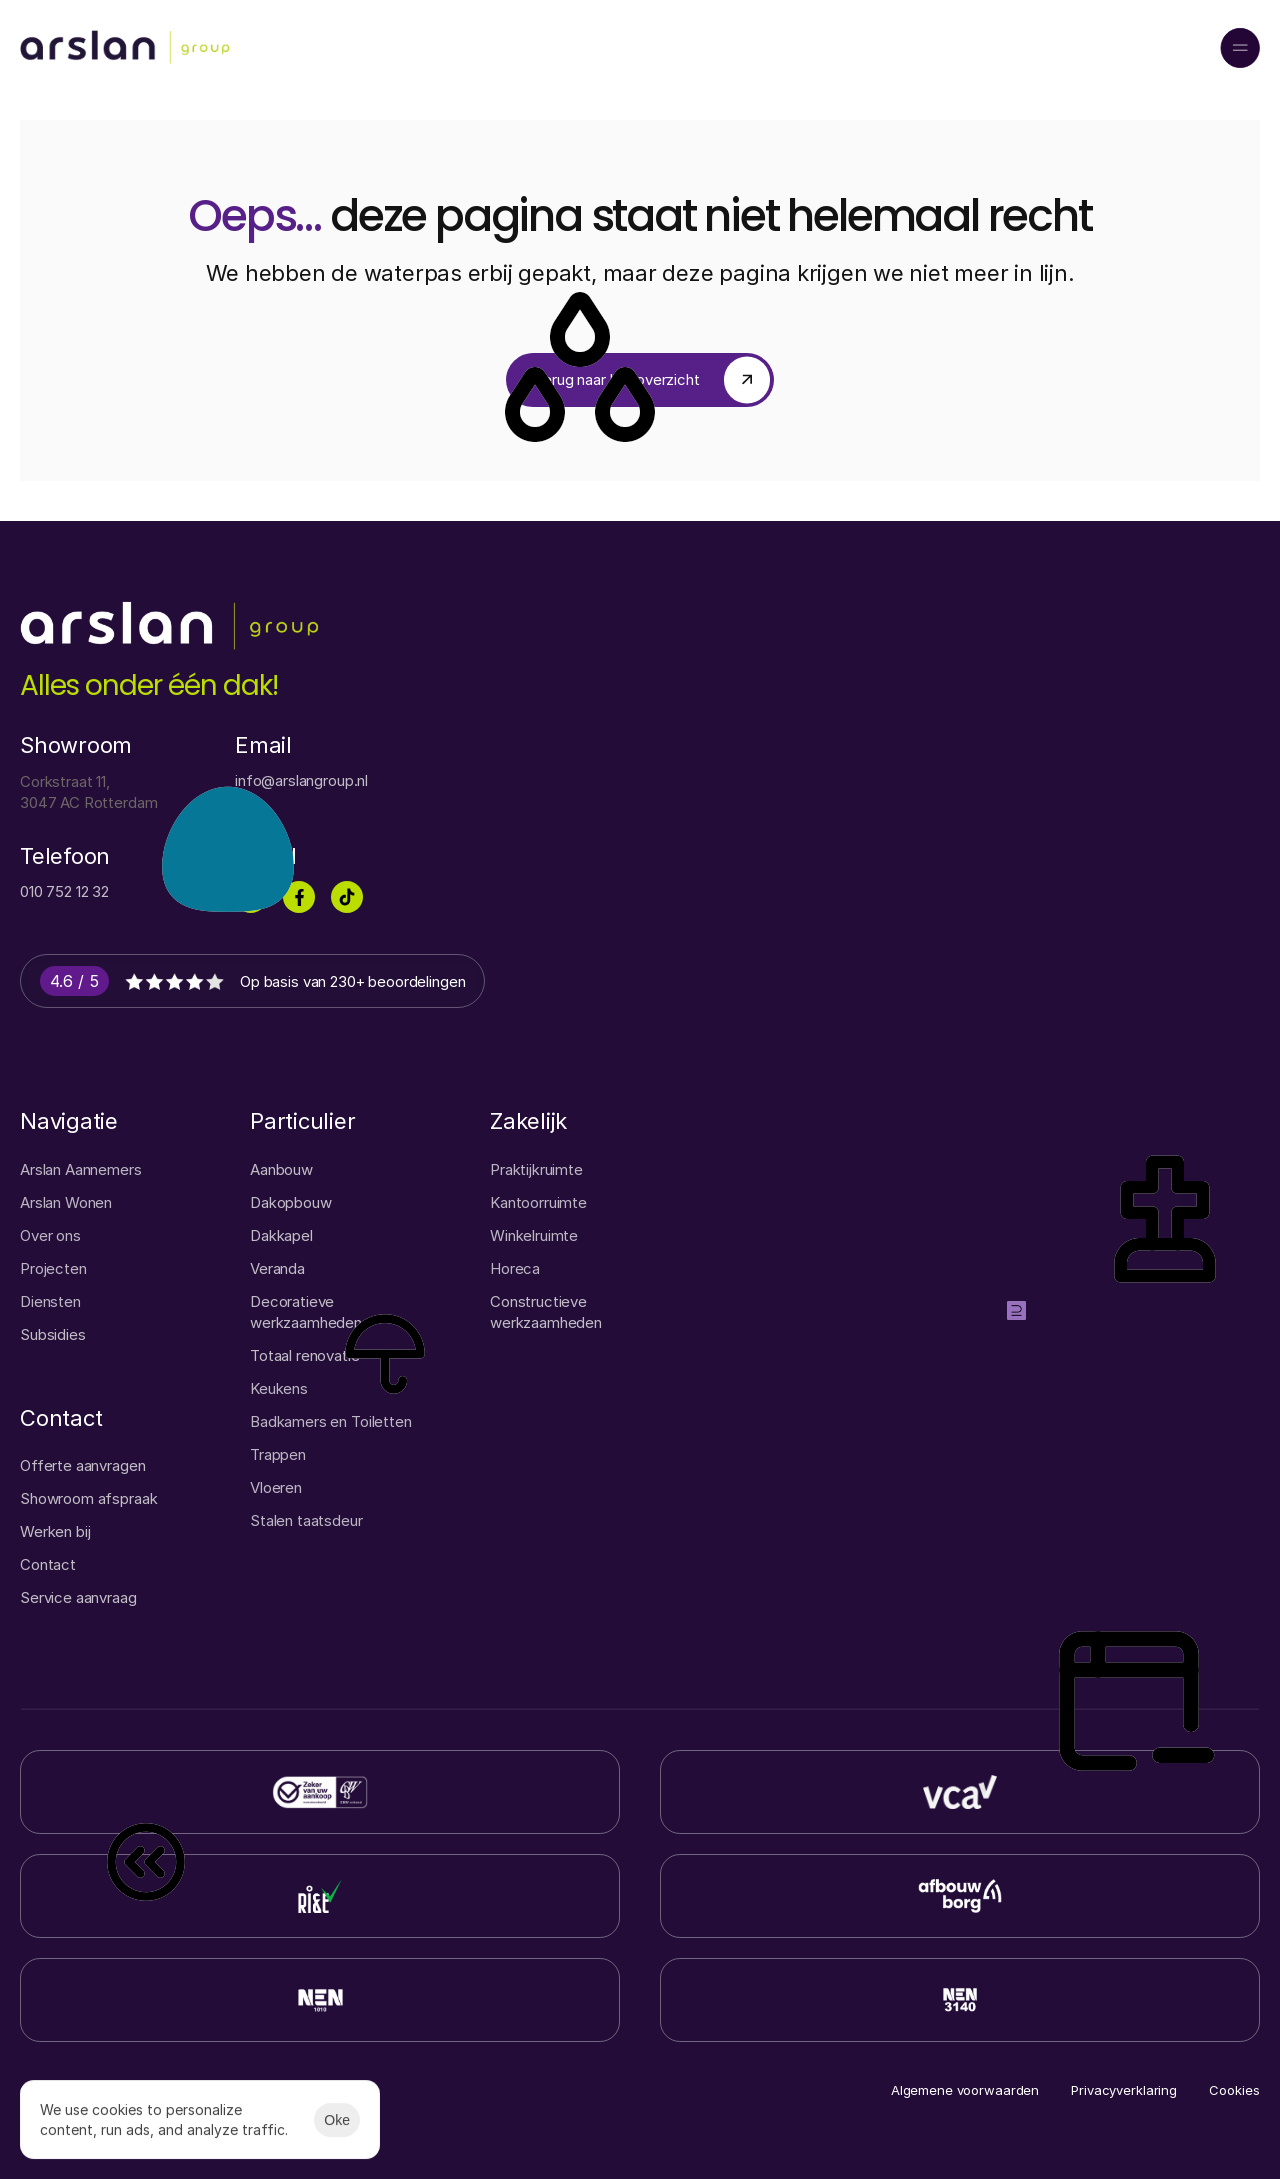 The height and width of the screenshot is (2179, 1280). What do you see at coordinates (228, 846) in the screenshot?
I see `decorative blob shape element` at bounding box center [228, 846].